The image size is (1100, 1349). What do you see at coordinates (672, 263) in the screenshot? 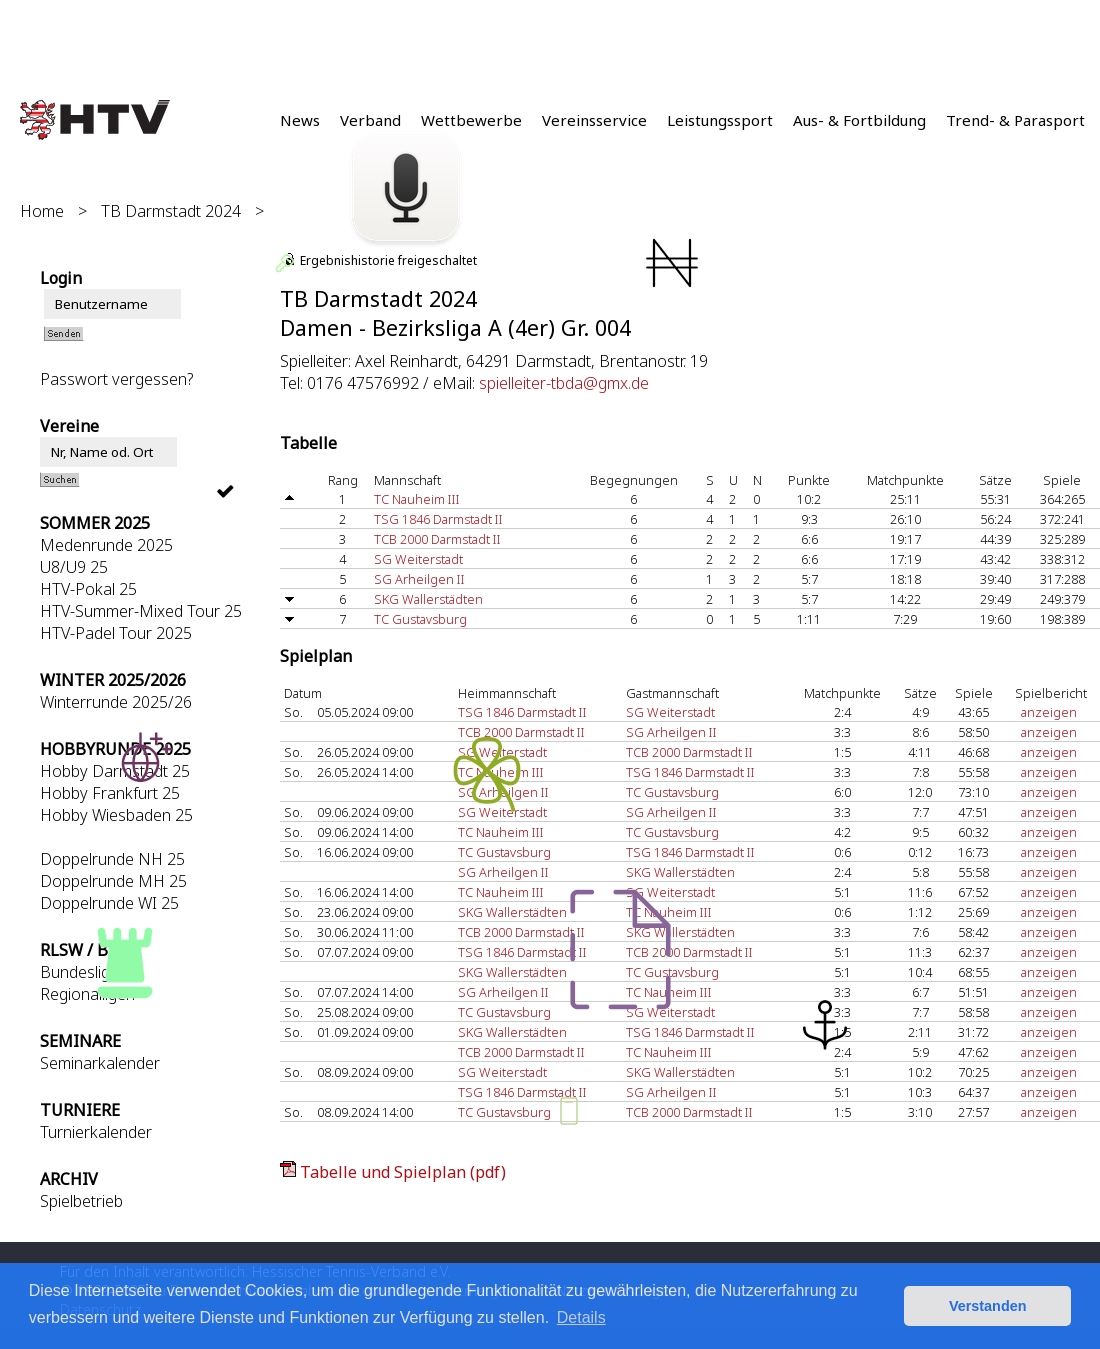
I see `indicates Nigerian naira currency` at bounding box center [672, 263].